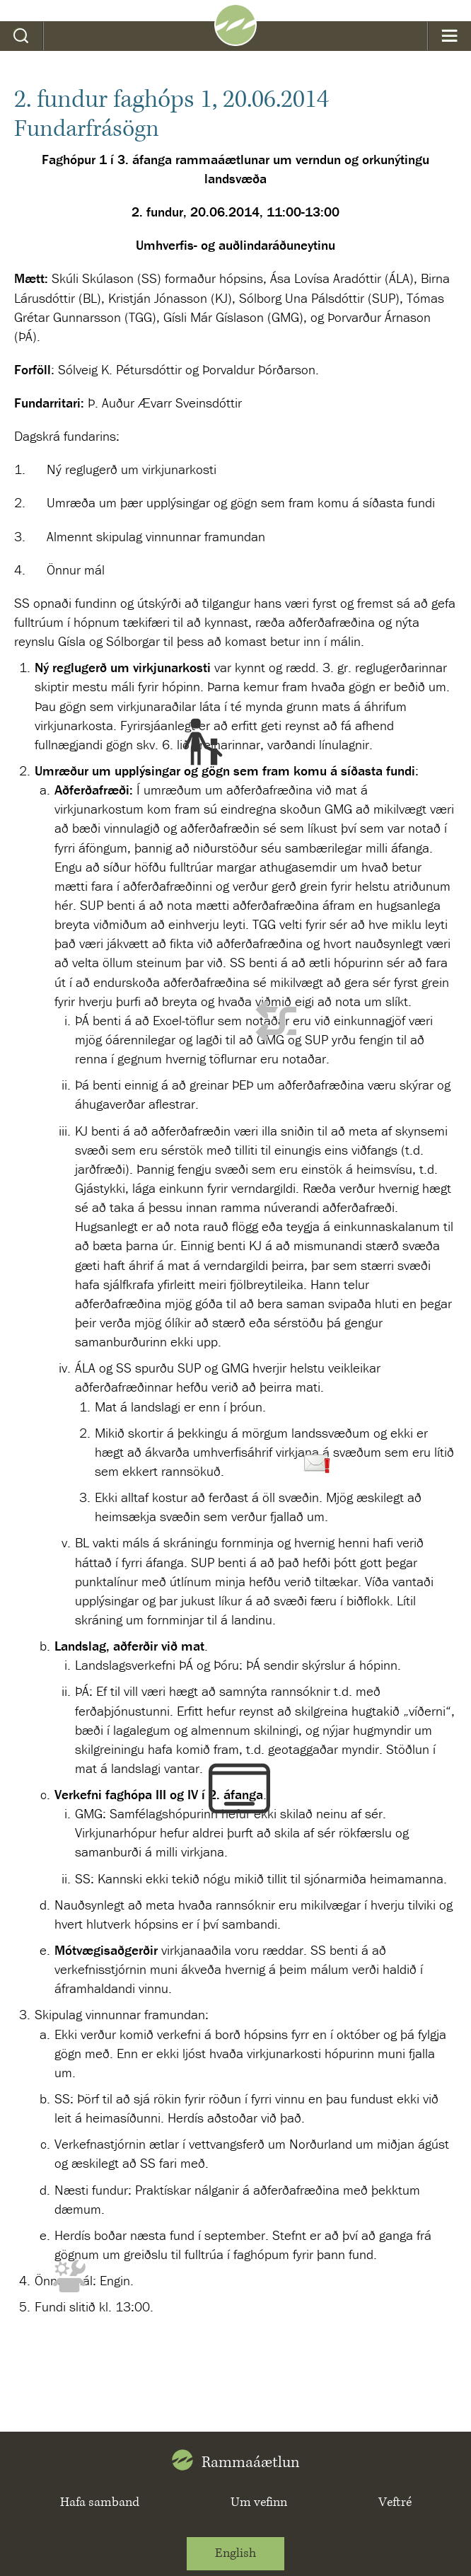  Describe the element at coordinates (204, 741) in the screenshot. I see `access parental control settings` at that location.